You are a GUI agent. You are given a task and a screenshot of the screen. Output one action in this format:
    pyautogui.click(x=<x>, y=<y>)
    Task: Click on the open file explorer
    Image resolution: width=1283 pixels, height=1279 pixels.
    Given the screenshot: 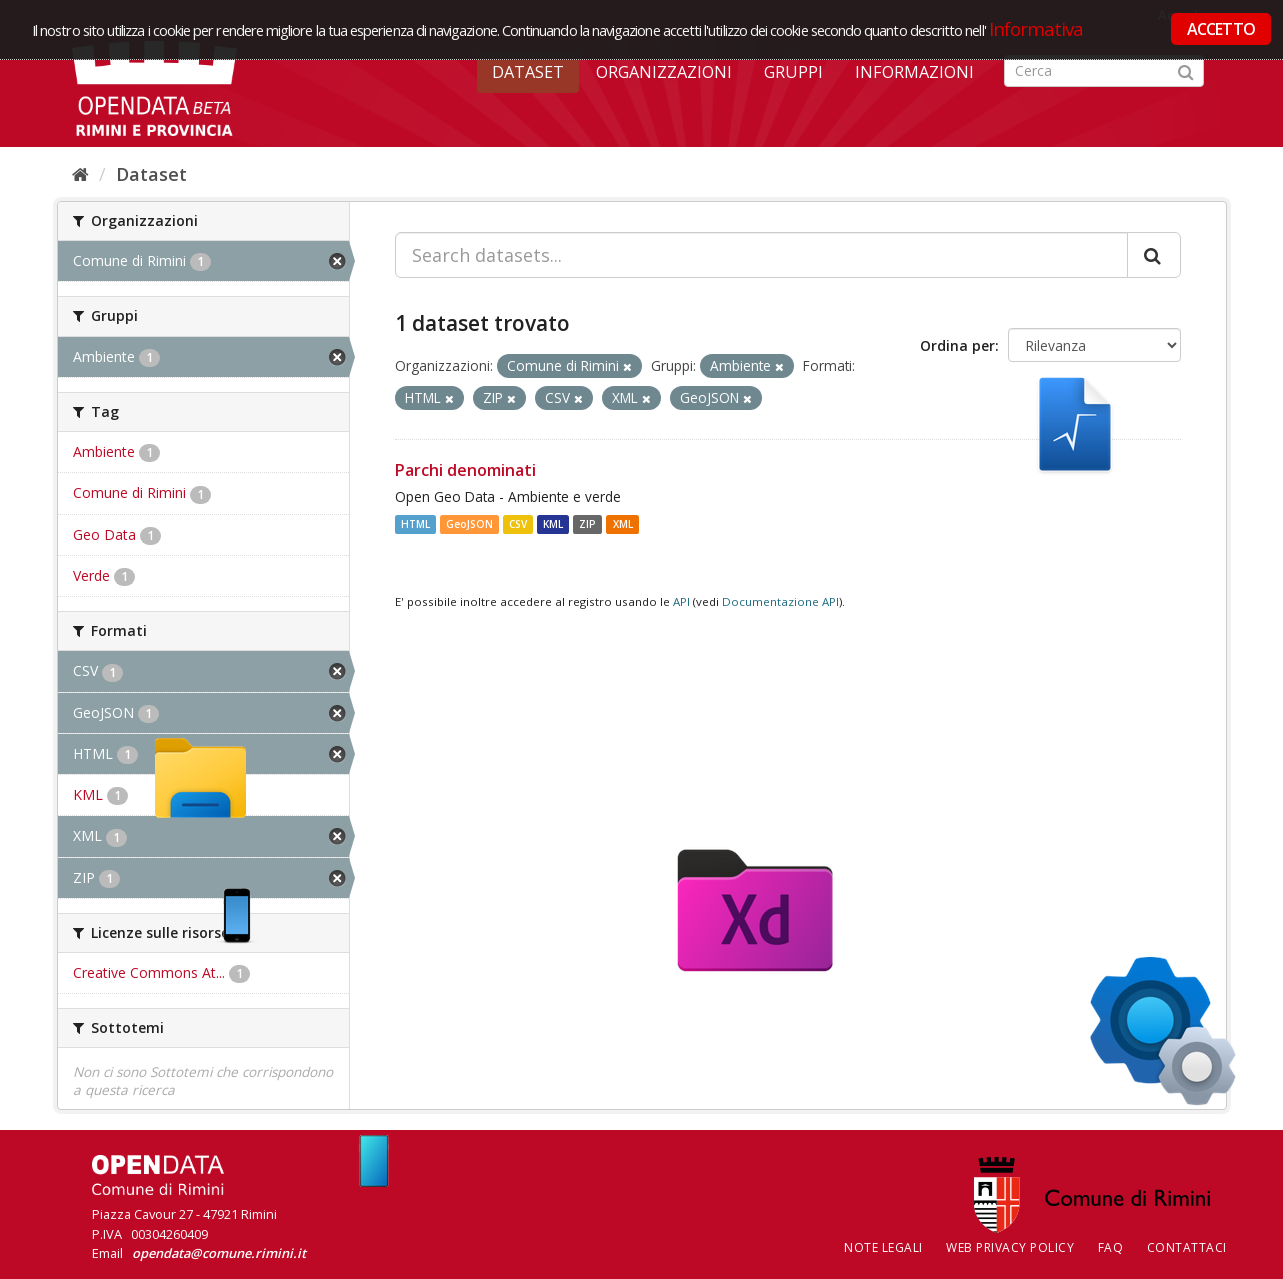 What is the action you would take?
    pyautogui.click(x=200, y=776)
    